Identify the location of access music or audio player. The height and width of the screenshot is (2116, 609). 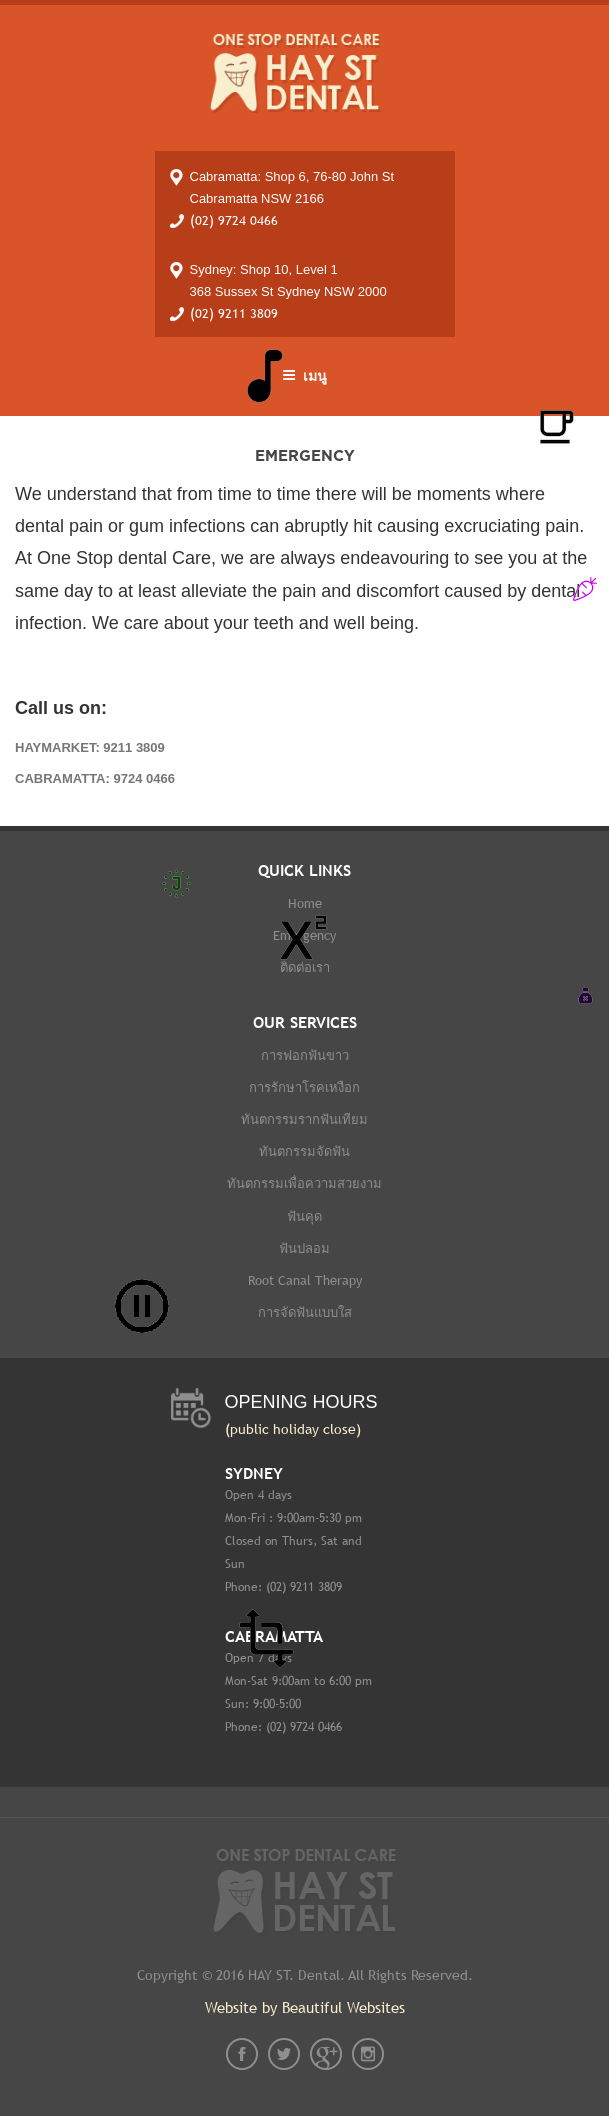
(265, 376).